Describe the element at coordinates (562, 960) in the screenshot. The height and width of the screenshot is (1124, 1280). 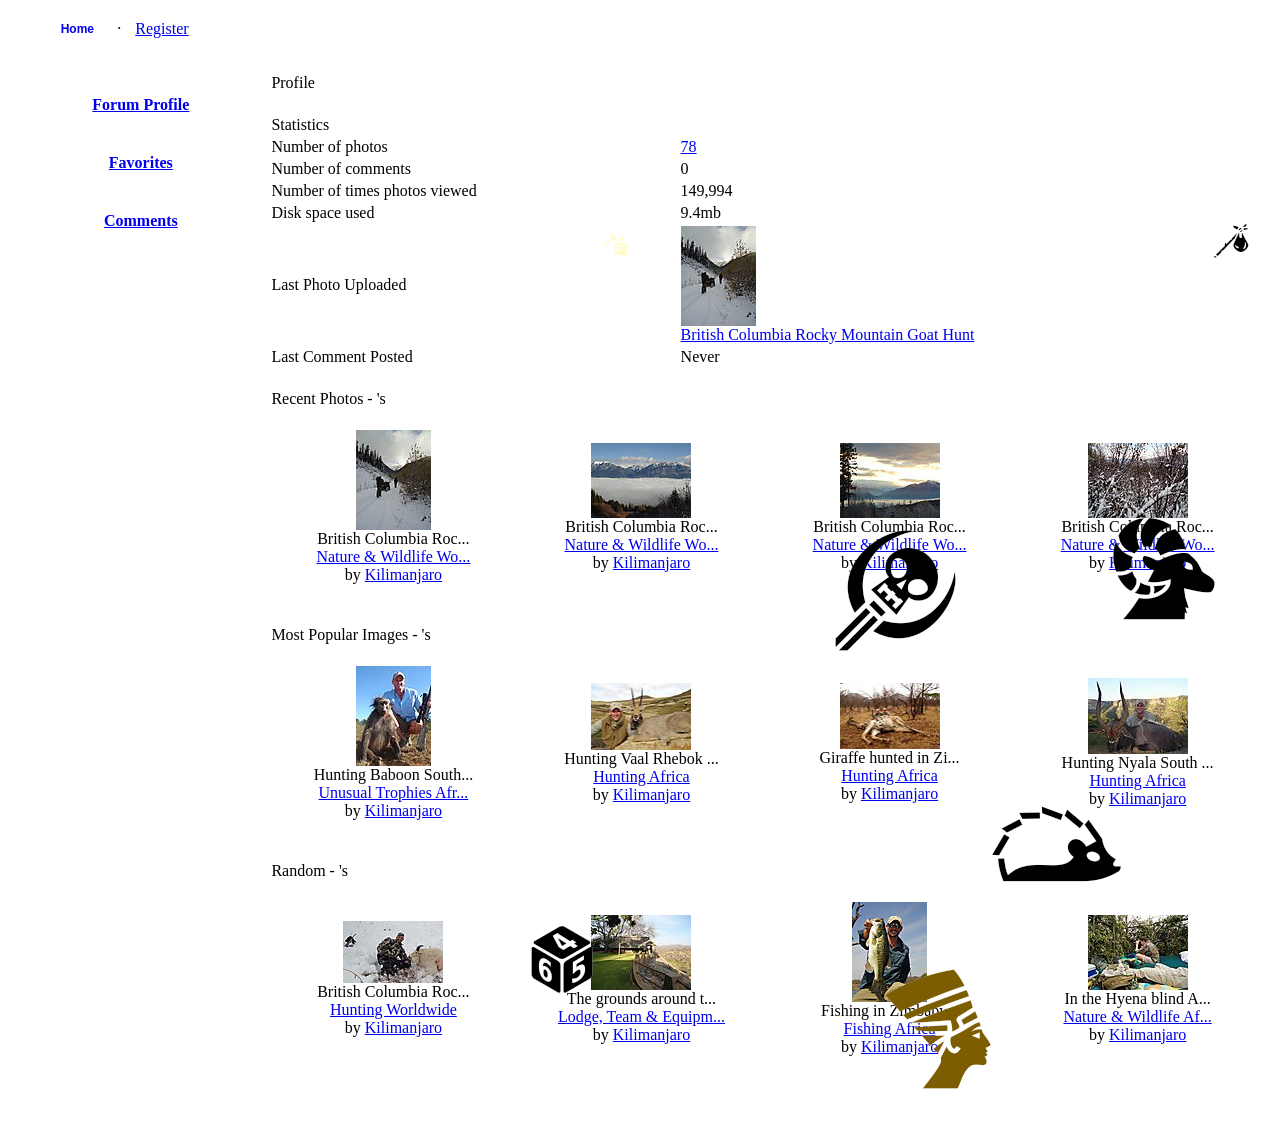
I see `roll dice or randomize selection` at that location.